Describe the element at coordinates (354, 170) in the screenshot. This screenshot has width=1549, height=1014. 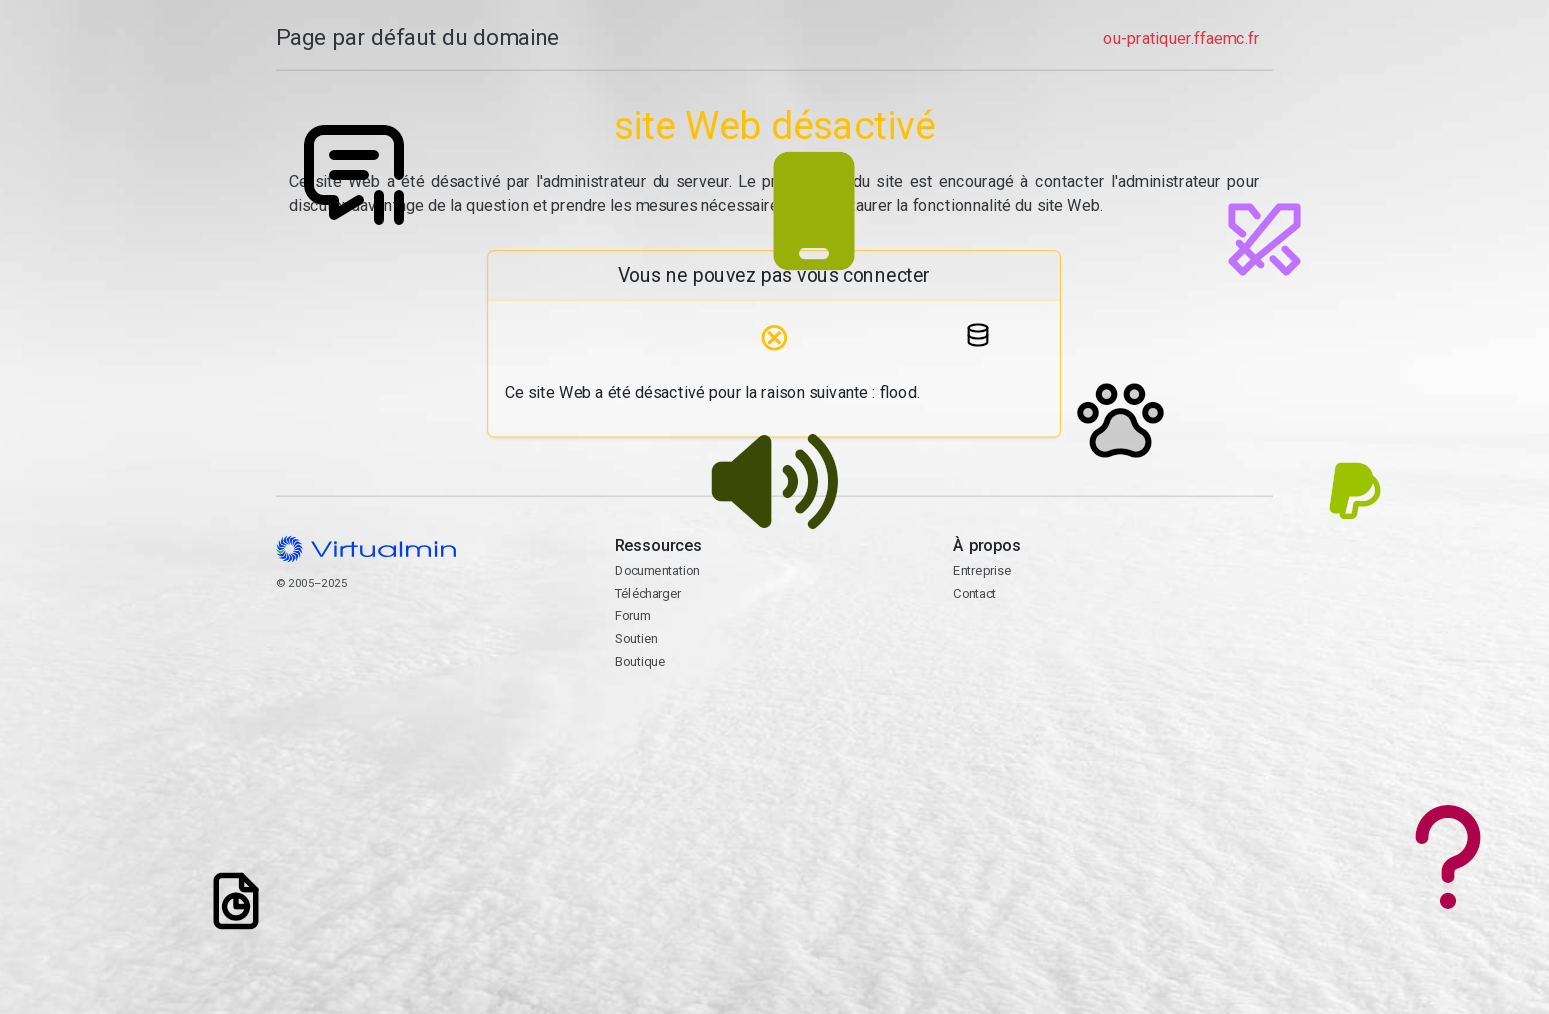
I see `pause message notifications` at that location.